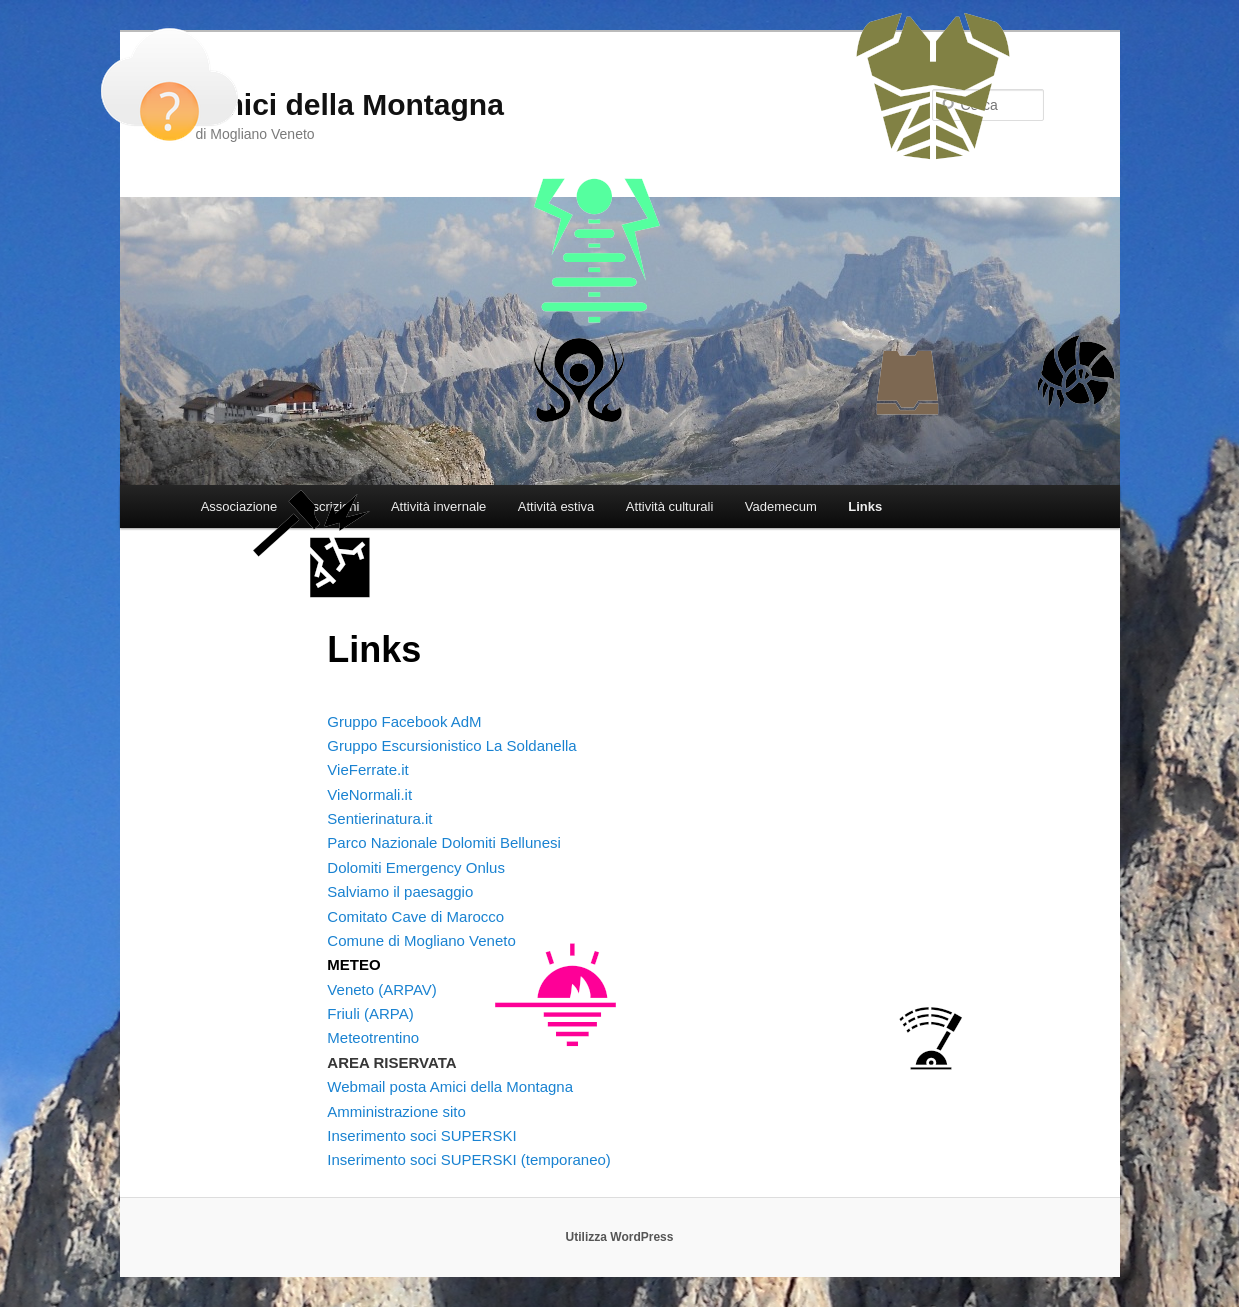 This screenshot has height=1307, width=1239. I want to click on decorative emblem or crest for a fantasy game guild, so click(579, 377).